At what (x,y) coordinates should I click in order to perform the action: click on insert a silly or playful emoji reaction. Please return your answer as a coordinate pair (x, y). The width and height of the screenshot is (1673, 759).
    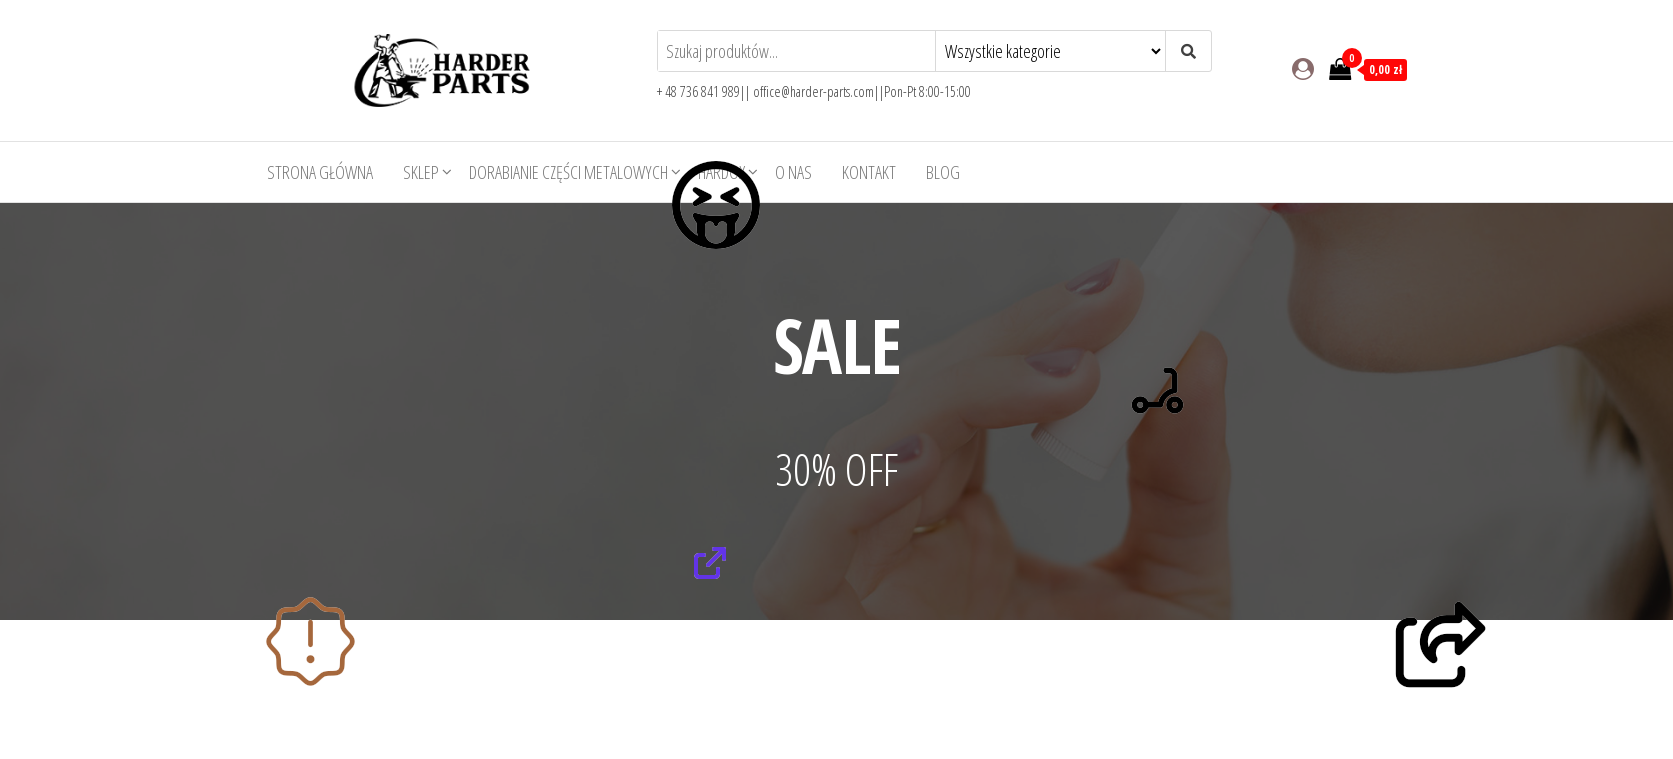
    Looking at the image, I should click on (716, 205).